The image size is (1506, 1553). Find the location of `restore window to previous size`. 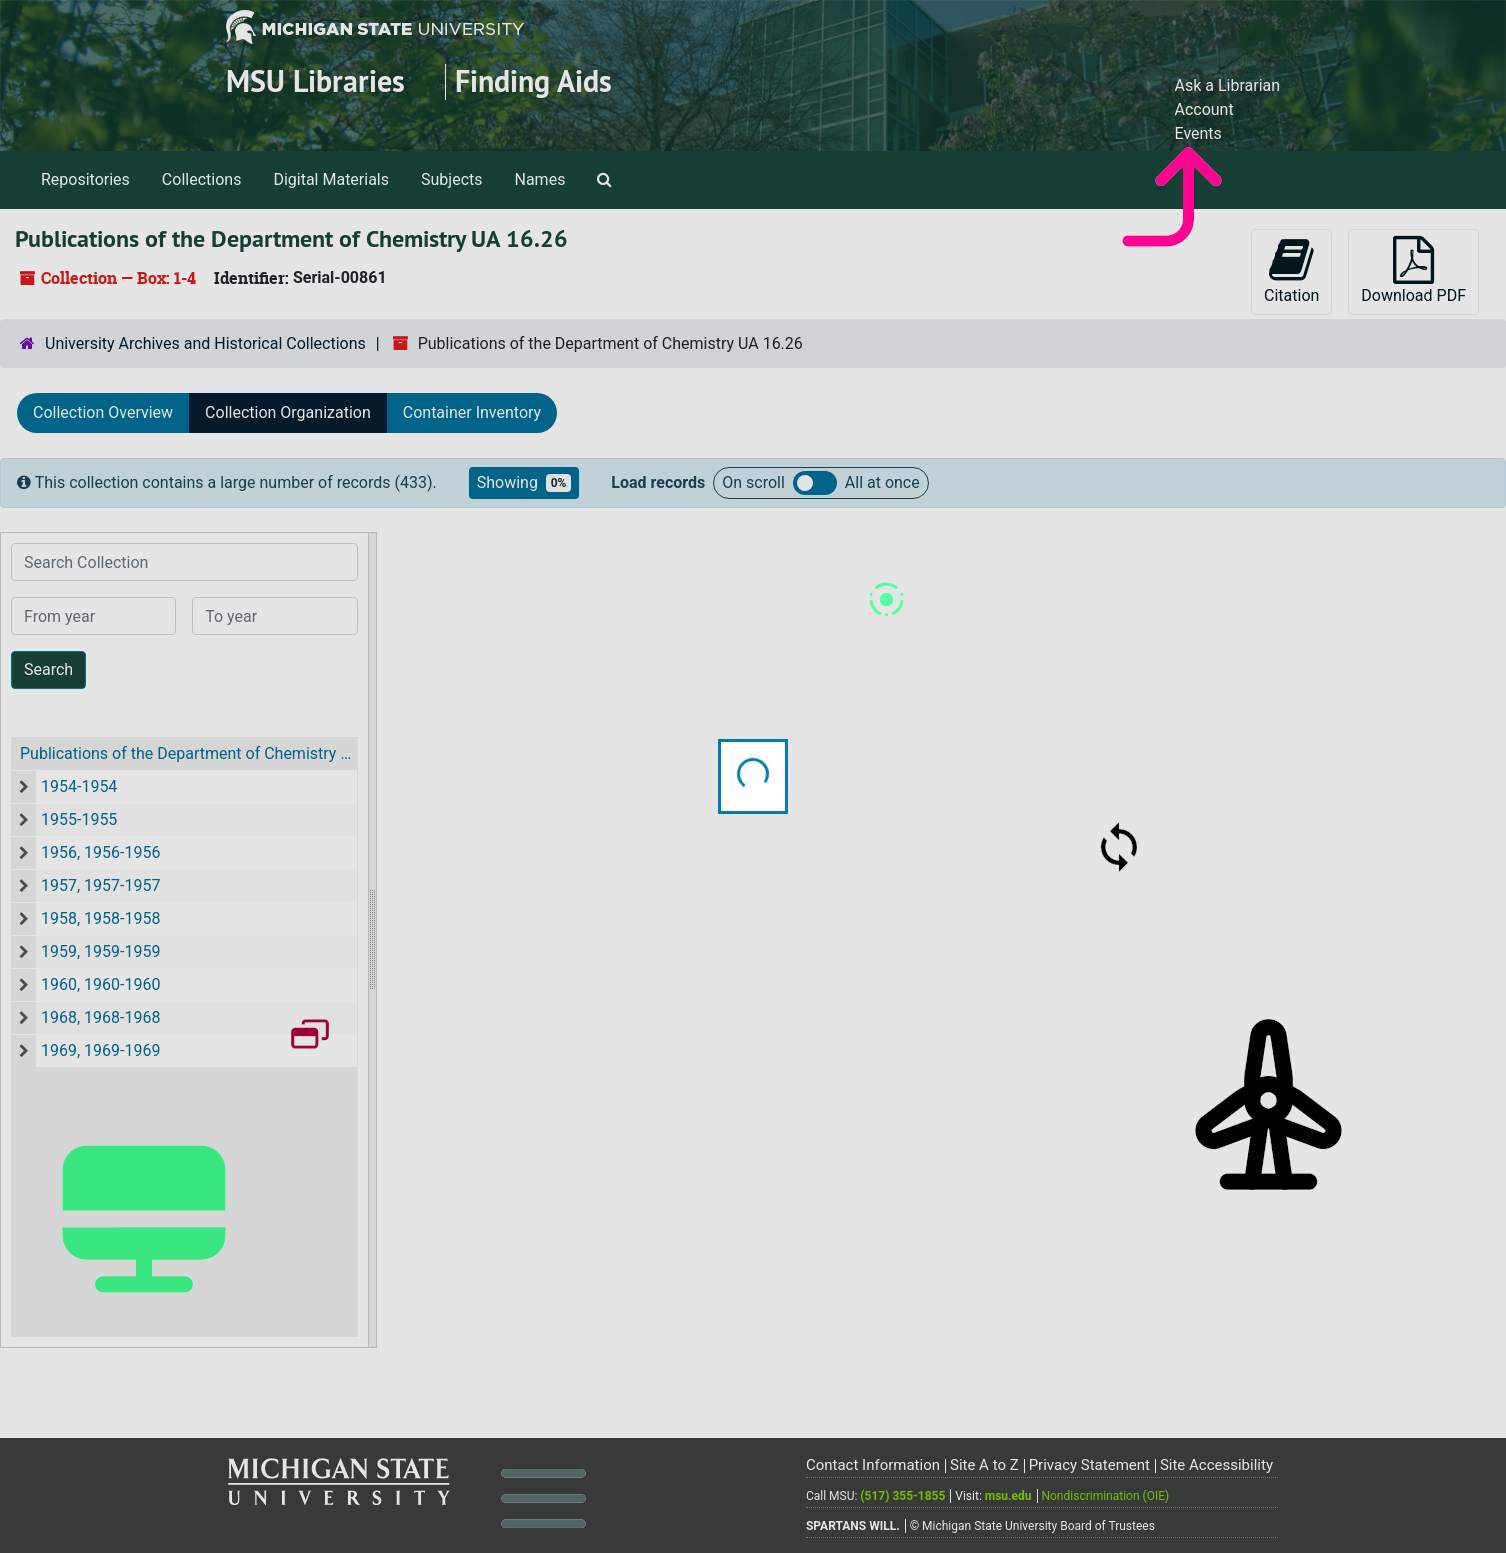

restore window to previous size is located at coordinates (310, 1034).